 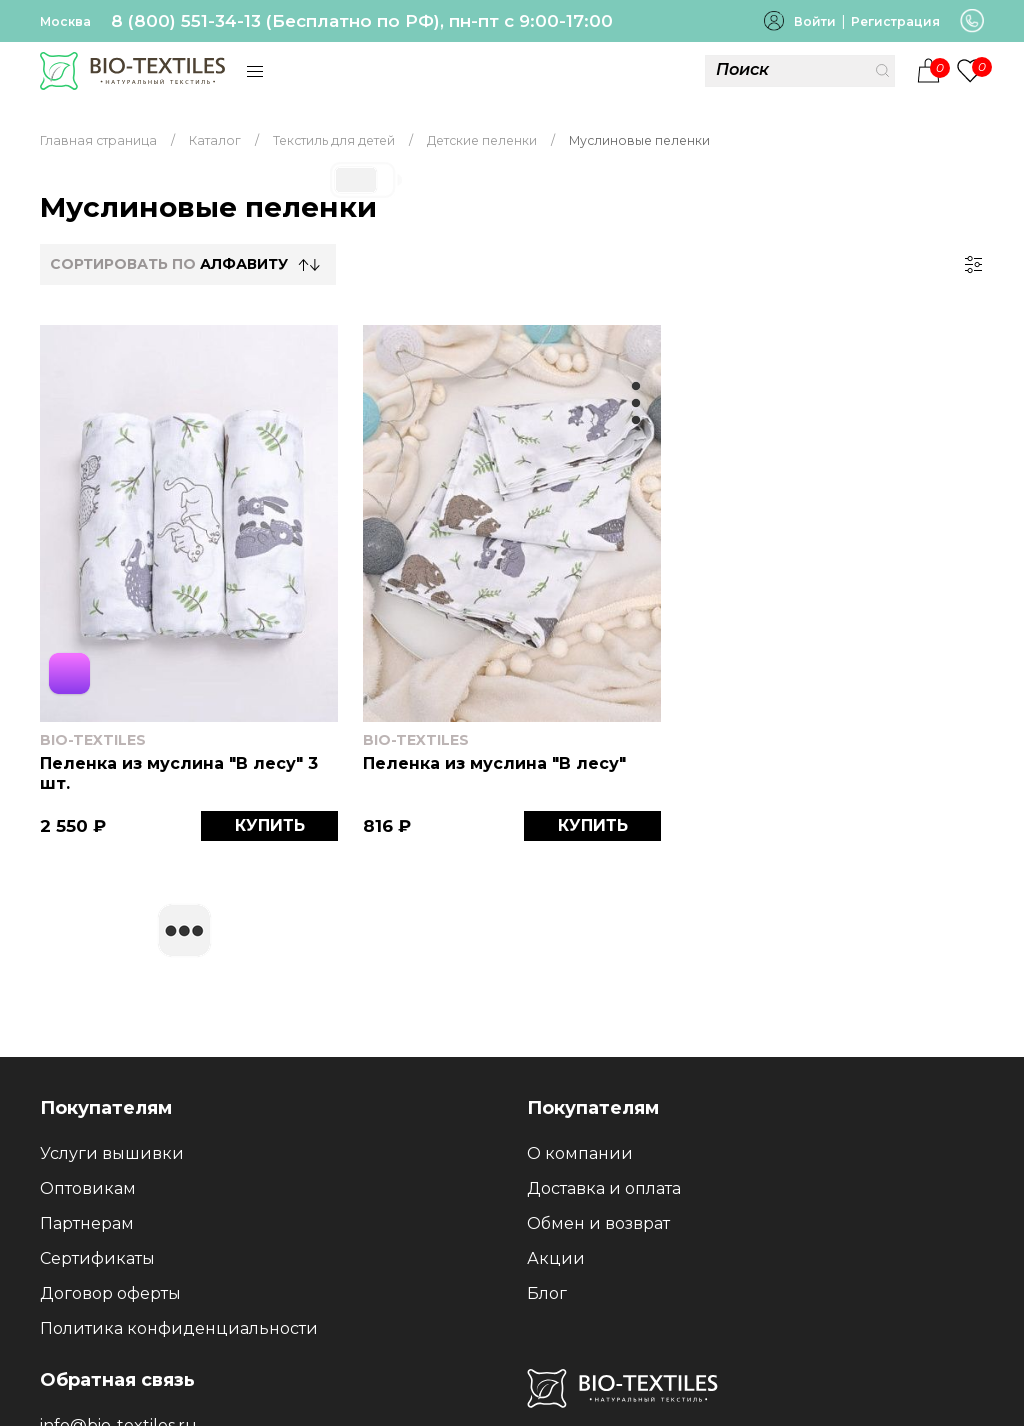 I want to click on placeholder template for a macOS app icon, so click(x=69, y=673).